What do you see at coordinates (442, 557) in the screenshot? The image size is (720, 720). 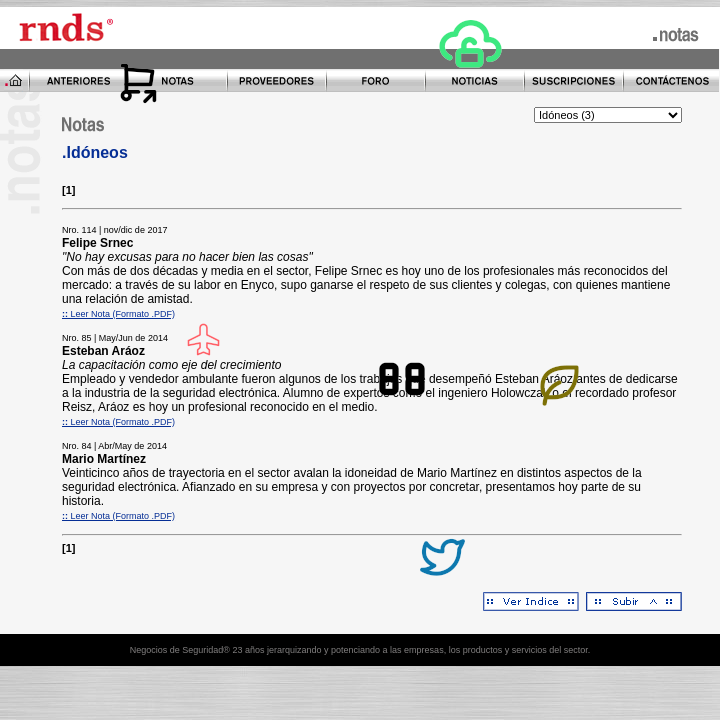 I see `share to twitter` at bounding box center [442, 557].